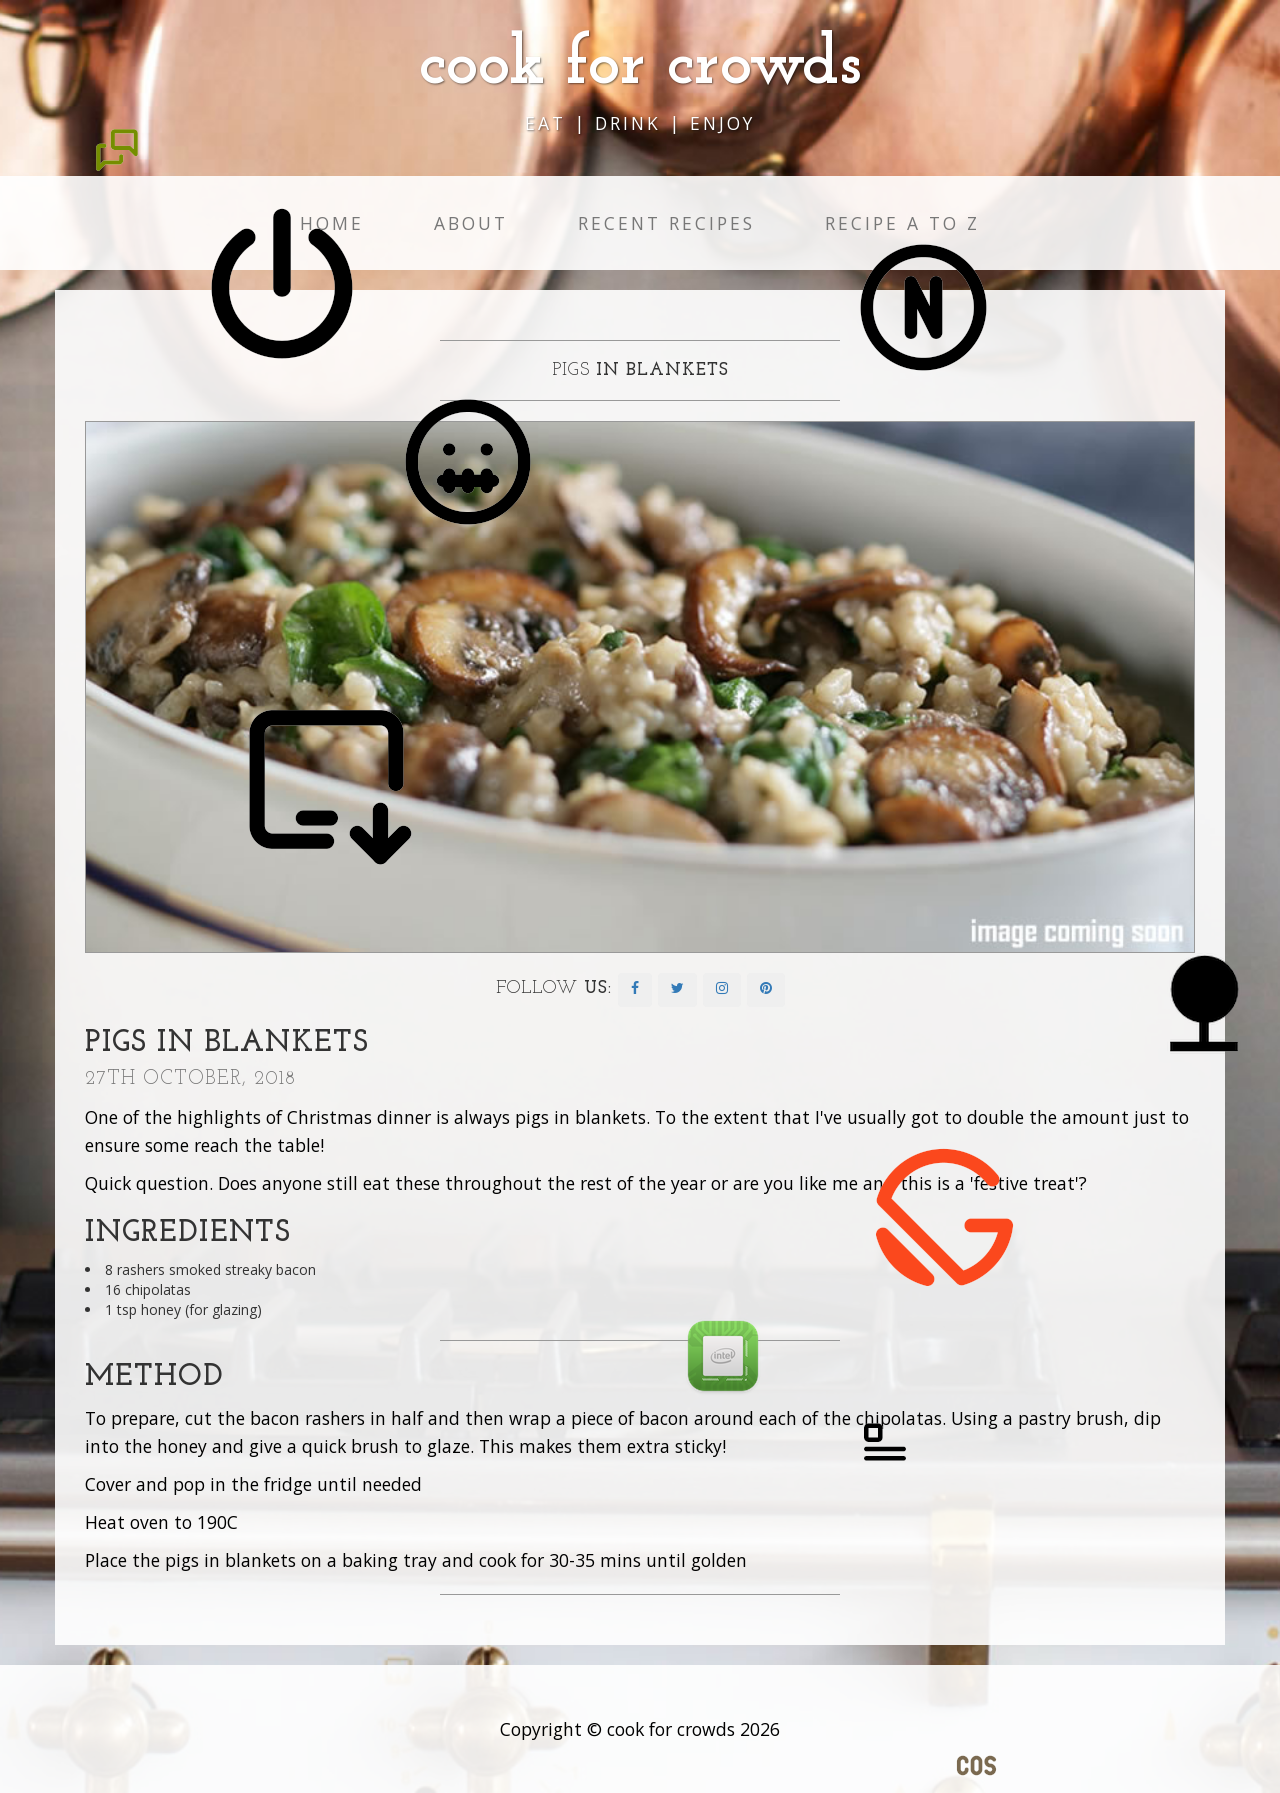 The image size is (1280, 1793). Describe the element at coordinates (326, 779) in the screenshot. I see `download content to tablet device` at that location.